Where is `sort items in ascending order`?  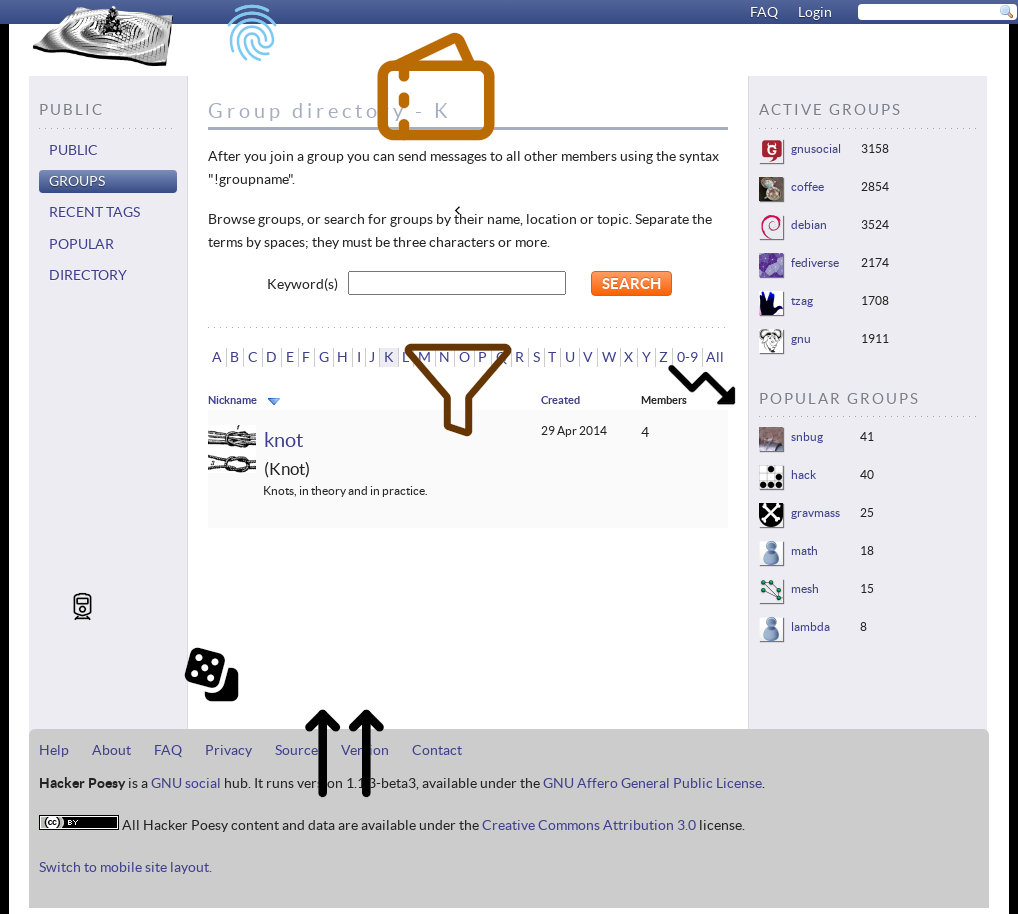 sort items in ascending order is located at coordinates (344, 753).